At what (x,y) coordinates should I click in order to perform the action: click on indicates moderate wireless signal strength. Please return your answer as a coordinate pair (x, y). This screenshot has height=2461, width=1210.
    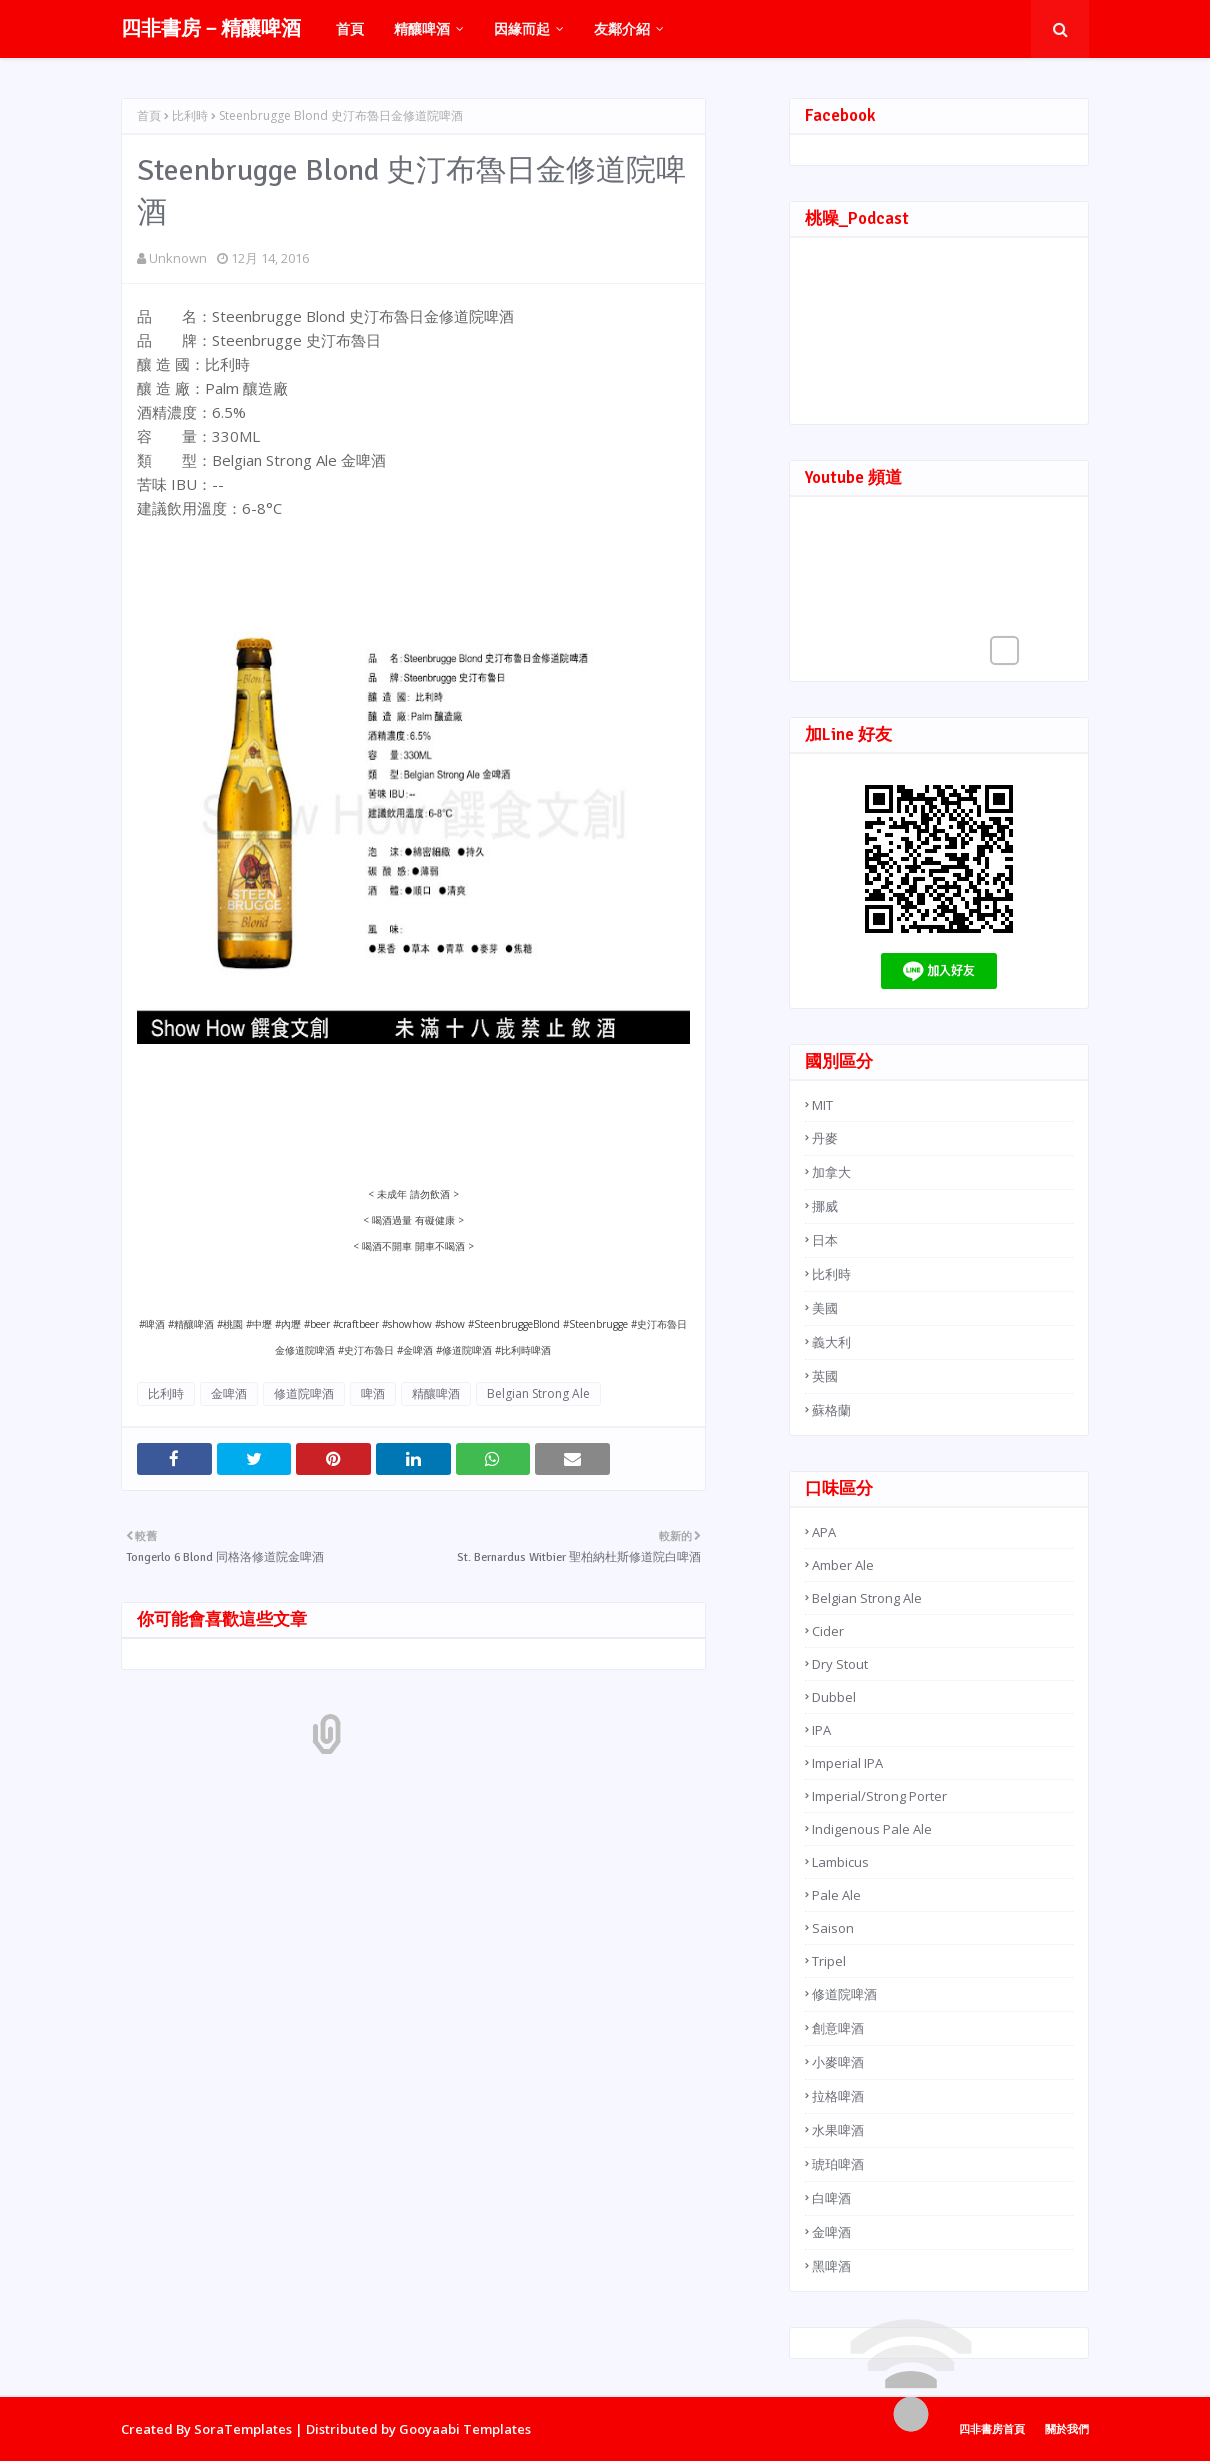
    Looking at the image, I should click on (911, 2371).